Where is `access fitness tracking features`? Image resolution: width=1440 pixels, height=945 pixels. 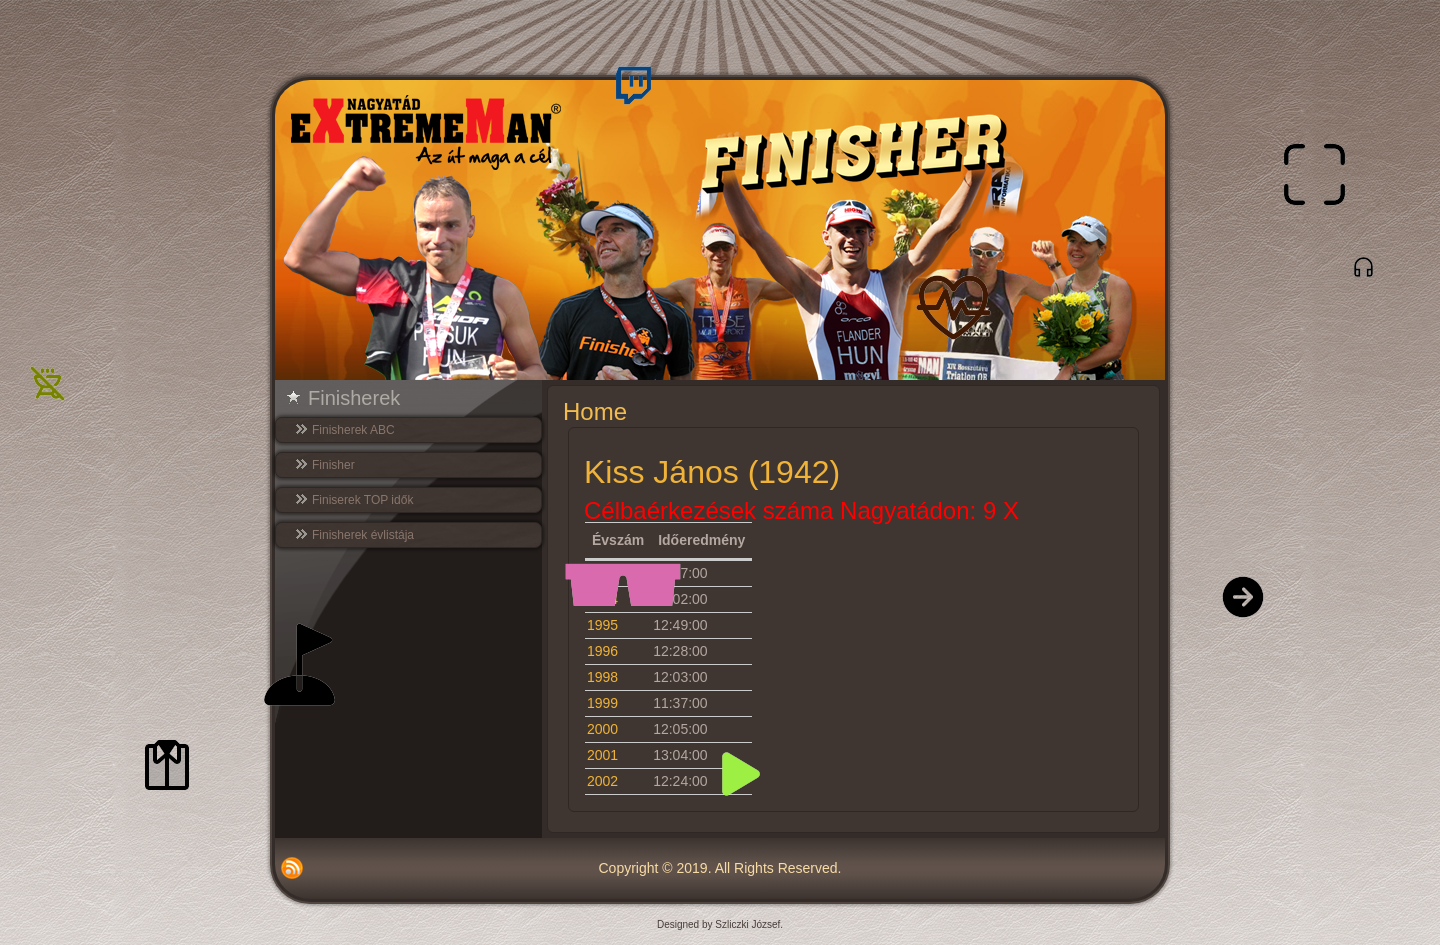 access fitness tracking features is located at coordinates (953, 307).